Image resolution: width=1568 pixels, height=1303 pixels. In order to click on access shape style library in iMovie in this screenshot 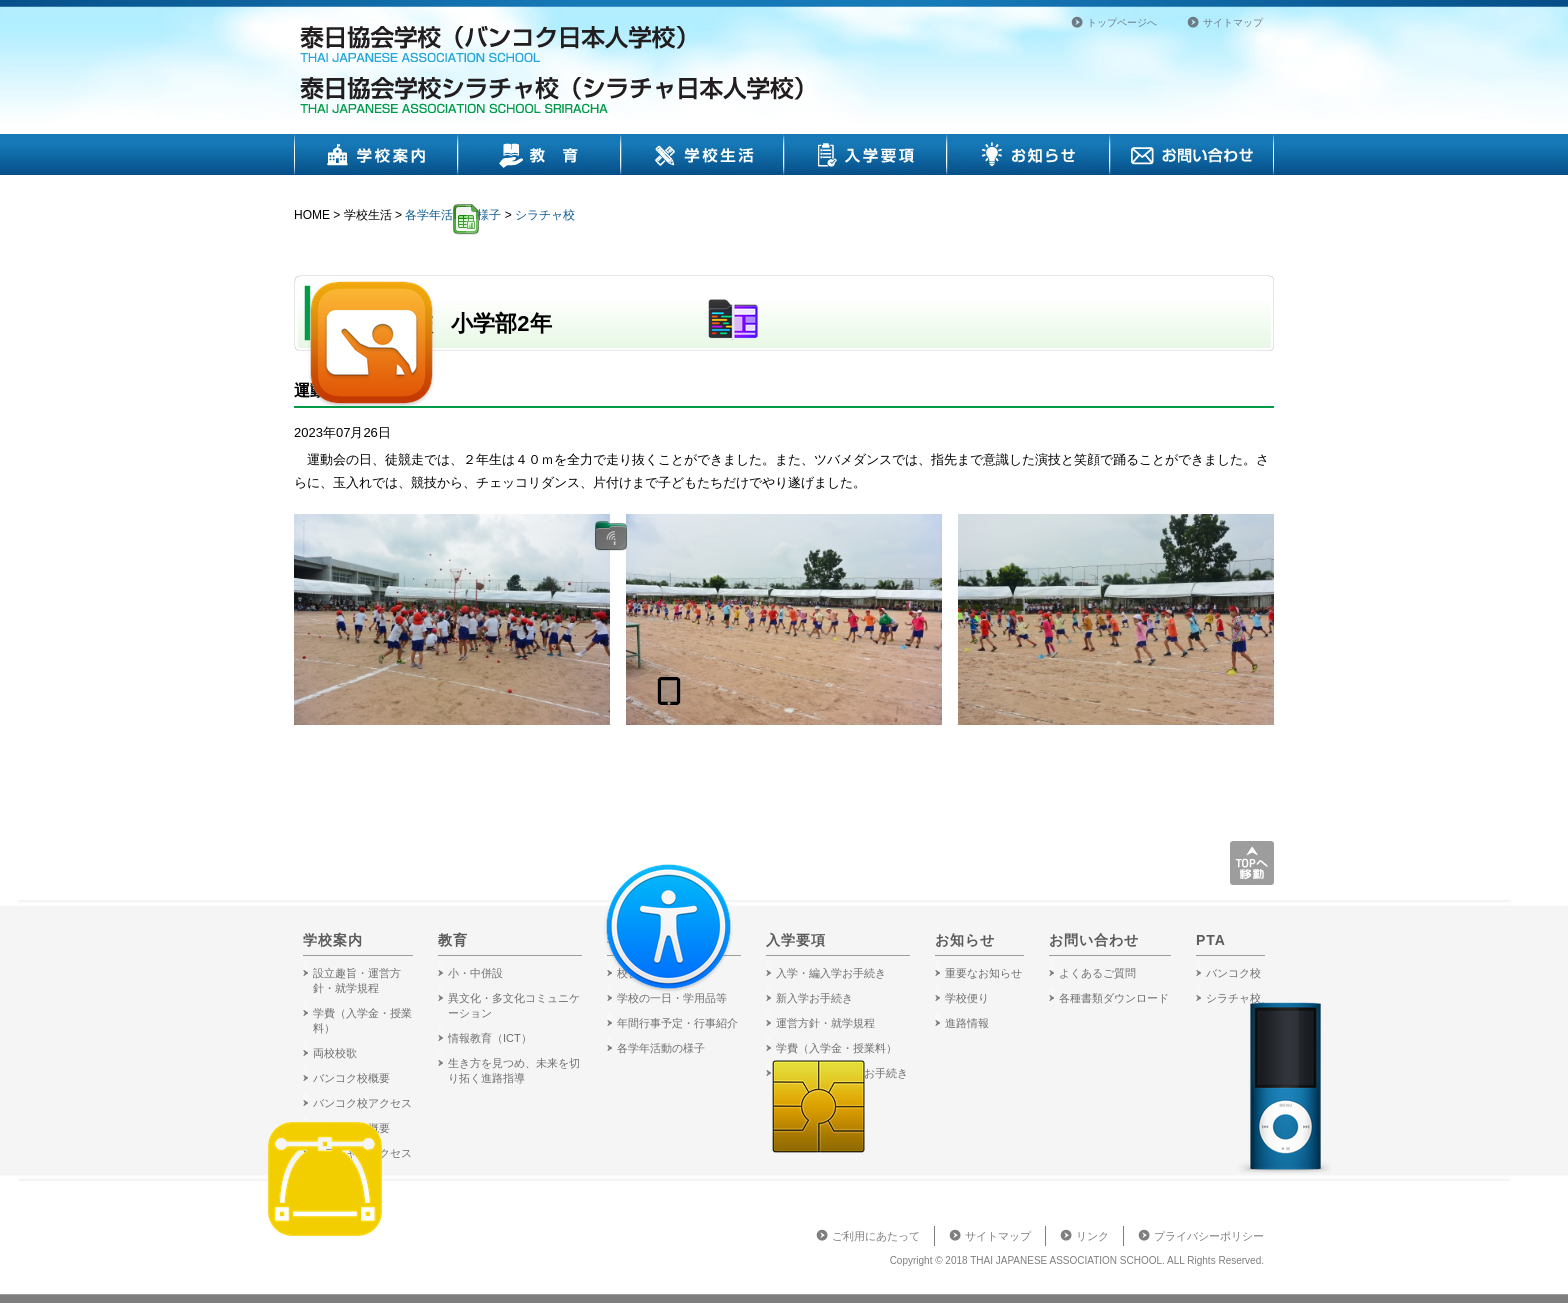, I will do `click(325, 1179)`.